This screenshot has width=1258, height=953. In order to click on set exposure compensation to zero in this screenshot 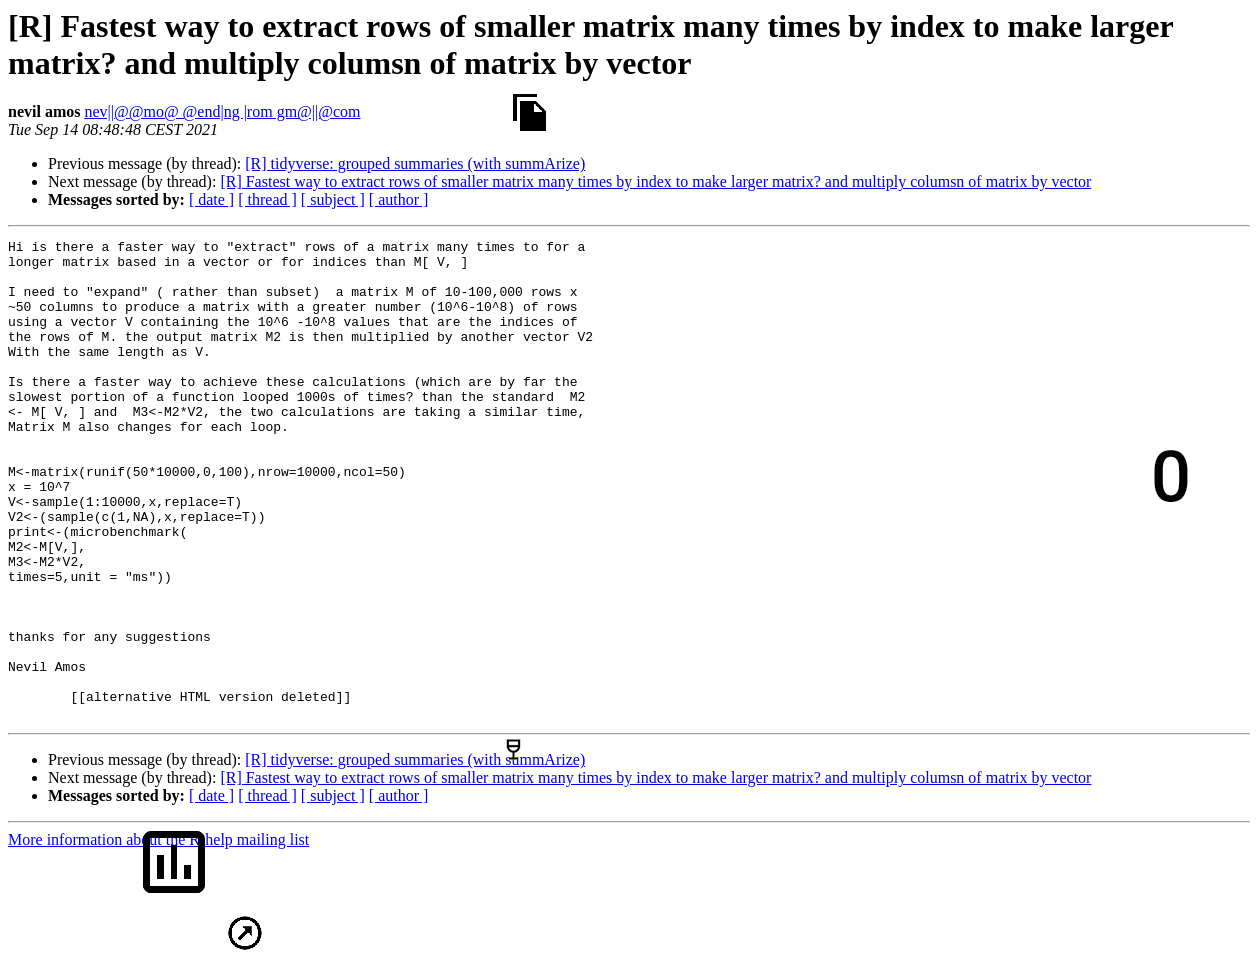, I will do `click(1171, 478)`.